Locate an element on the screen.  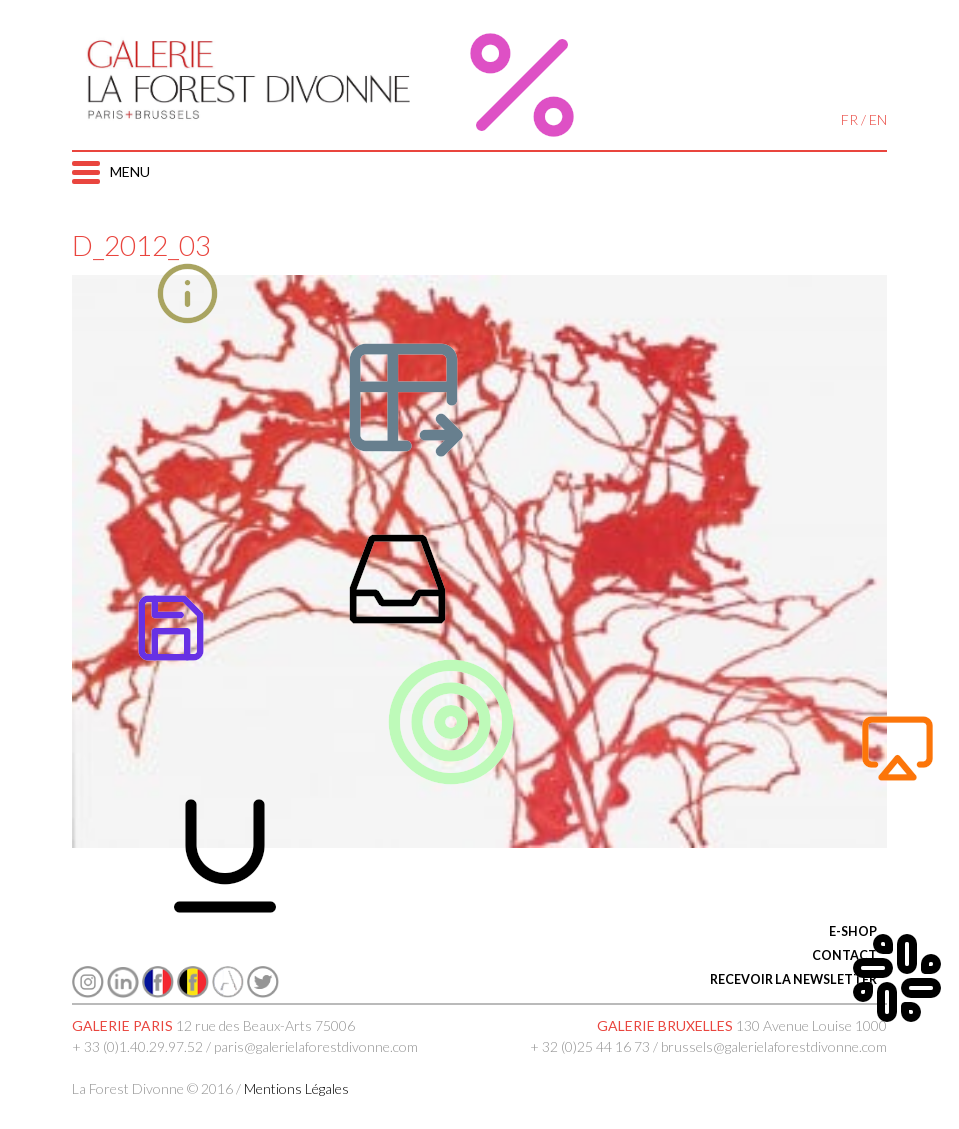
view more information or details is located at coordinates (187, 293).